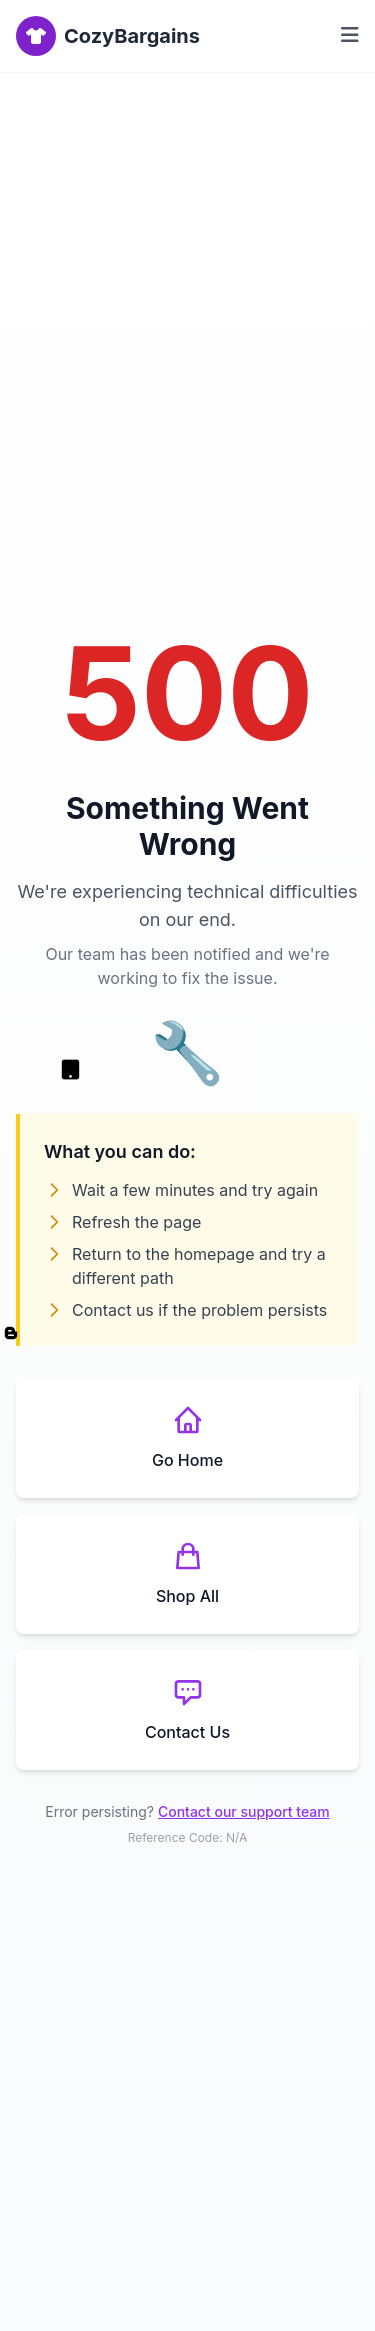  Describe the element at coordinates (70, 1069) in the screenshot. I see `tablet device with home button` at that location.